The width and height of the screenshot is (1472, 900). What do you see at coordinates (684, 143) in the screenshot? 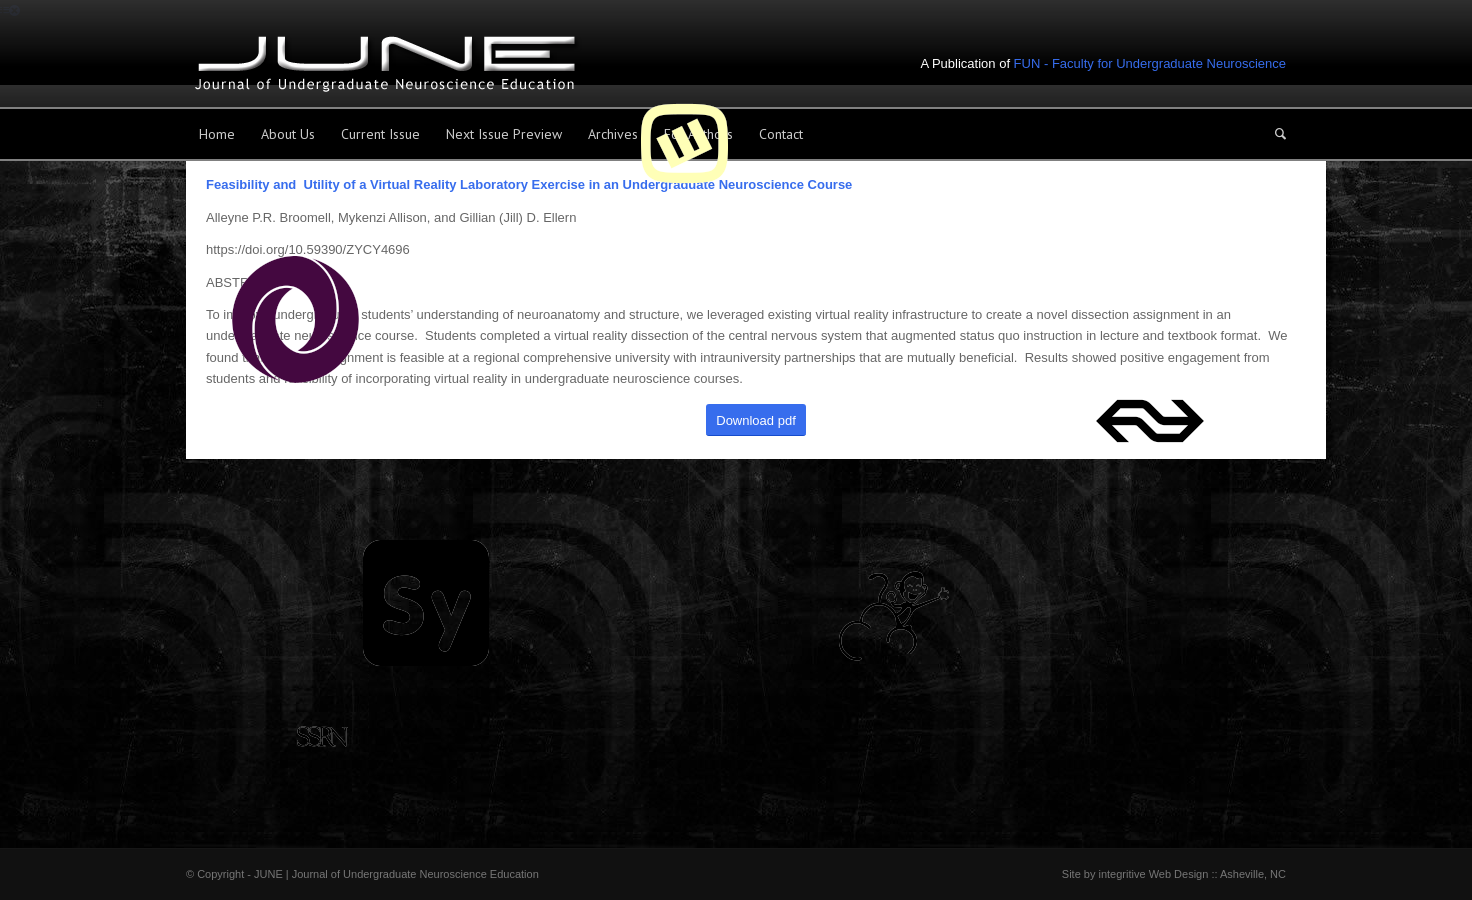
I see `open the Wykop app` at bounding box center [684, 143].